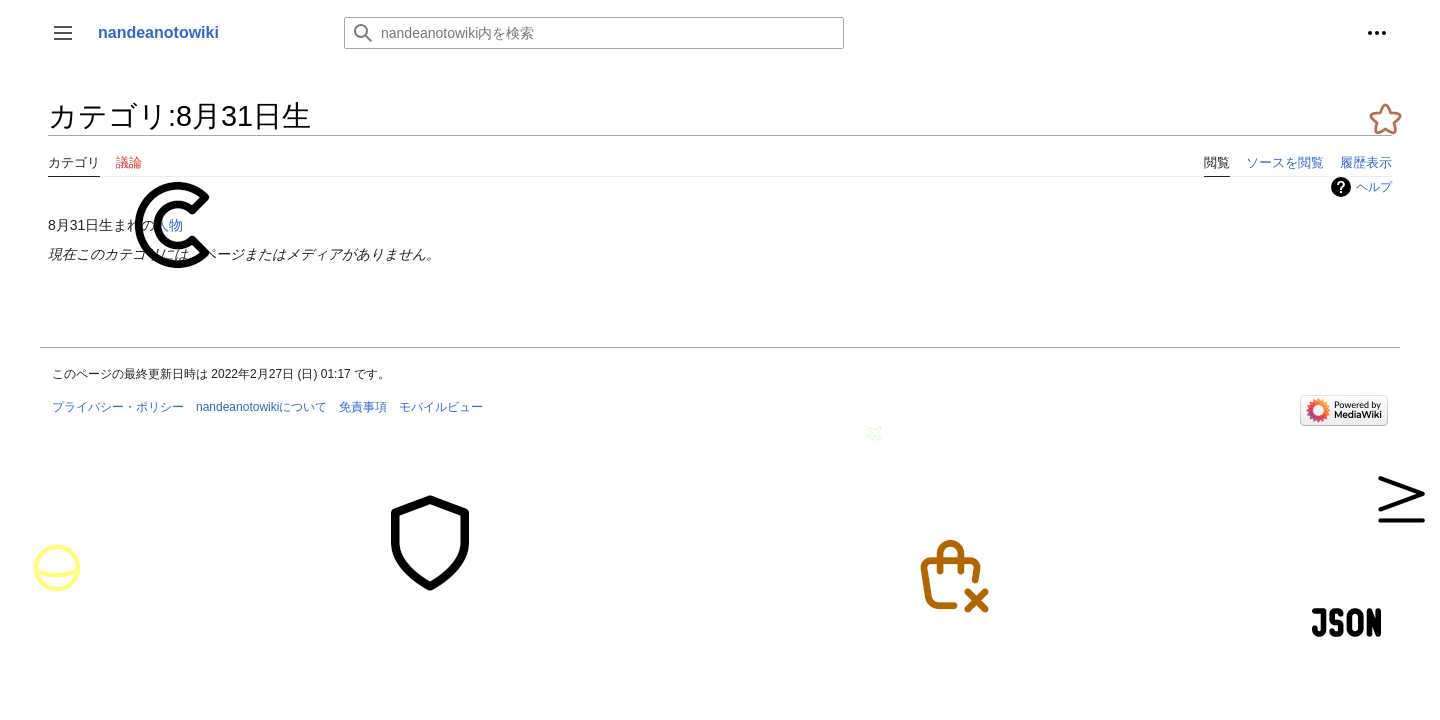 The width and height of the screenshot is (1440, 720). What do you see at coordinates (950, 574) in the screenshot?
I see `remove item from shopping bag` at bounding box center [950, 574].